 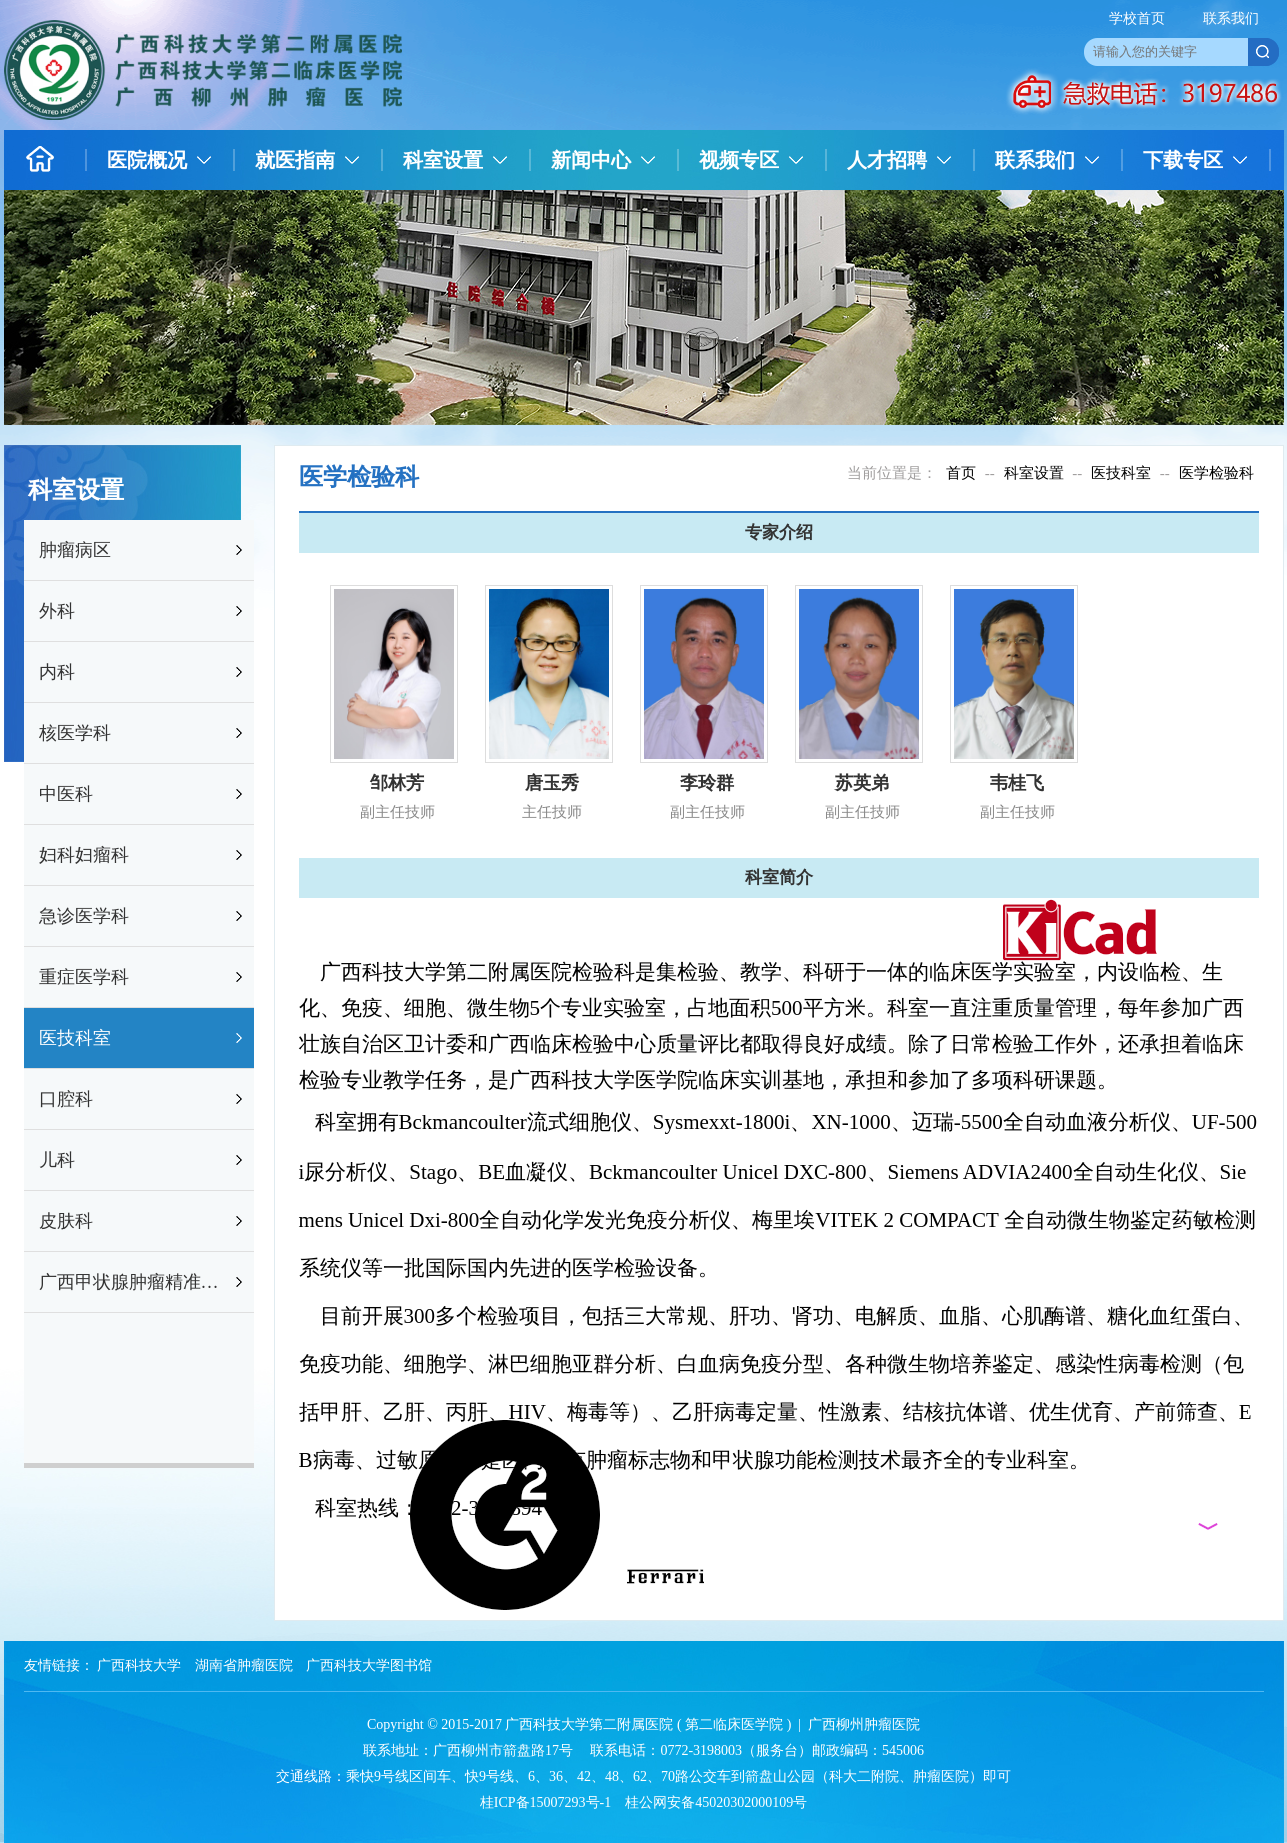 I want to click on open KiCad electronic design automation software, so click(x=1080, y=930).